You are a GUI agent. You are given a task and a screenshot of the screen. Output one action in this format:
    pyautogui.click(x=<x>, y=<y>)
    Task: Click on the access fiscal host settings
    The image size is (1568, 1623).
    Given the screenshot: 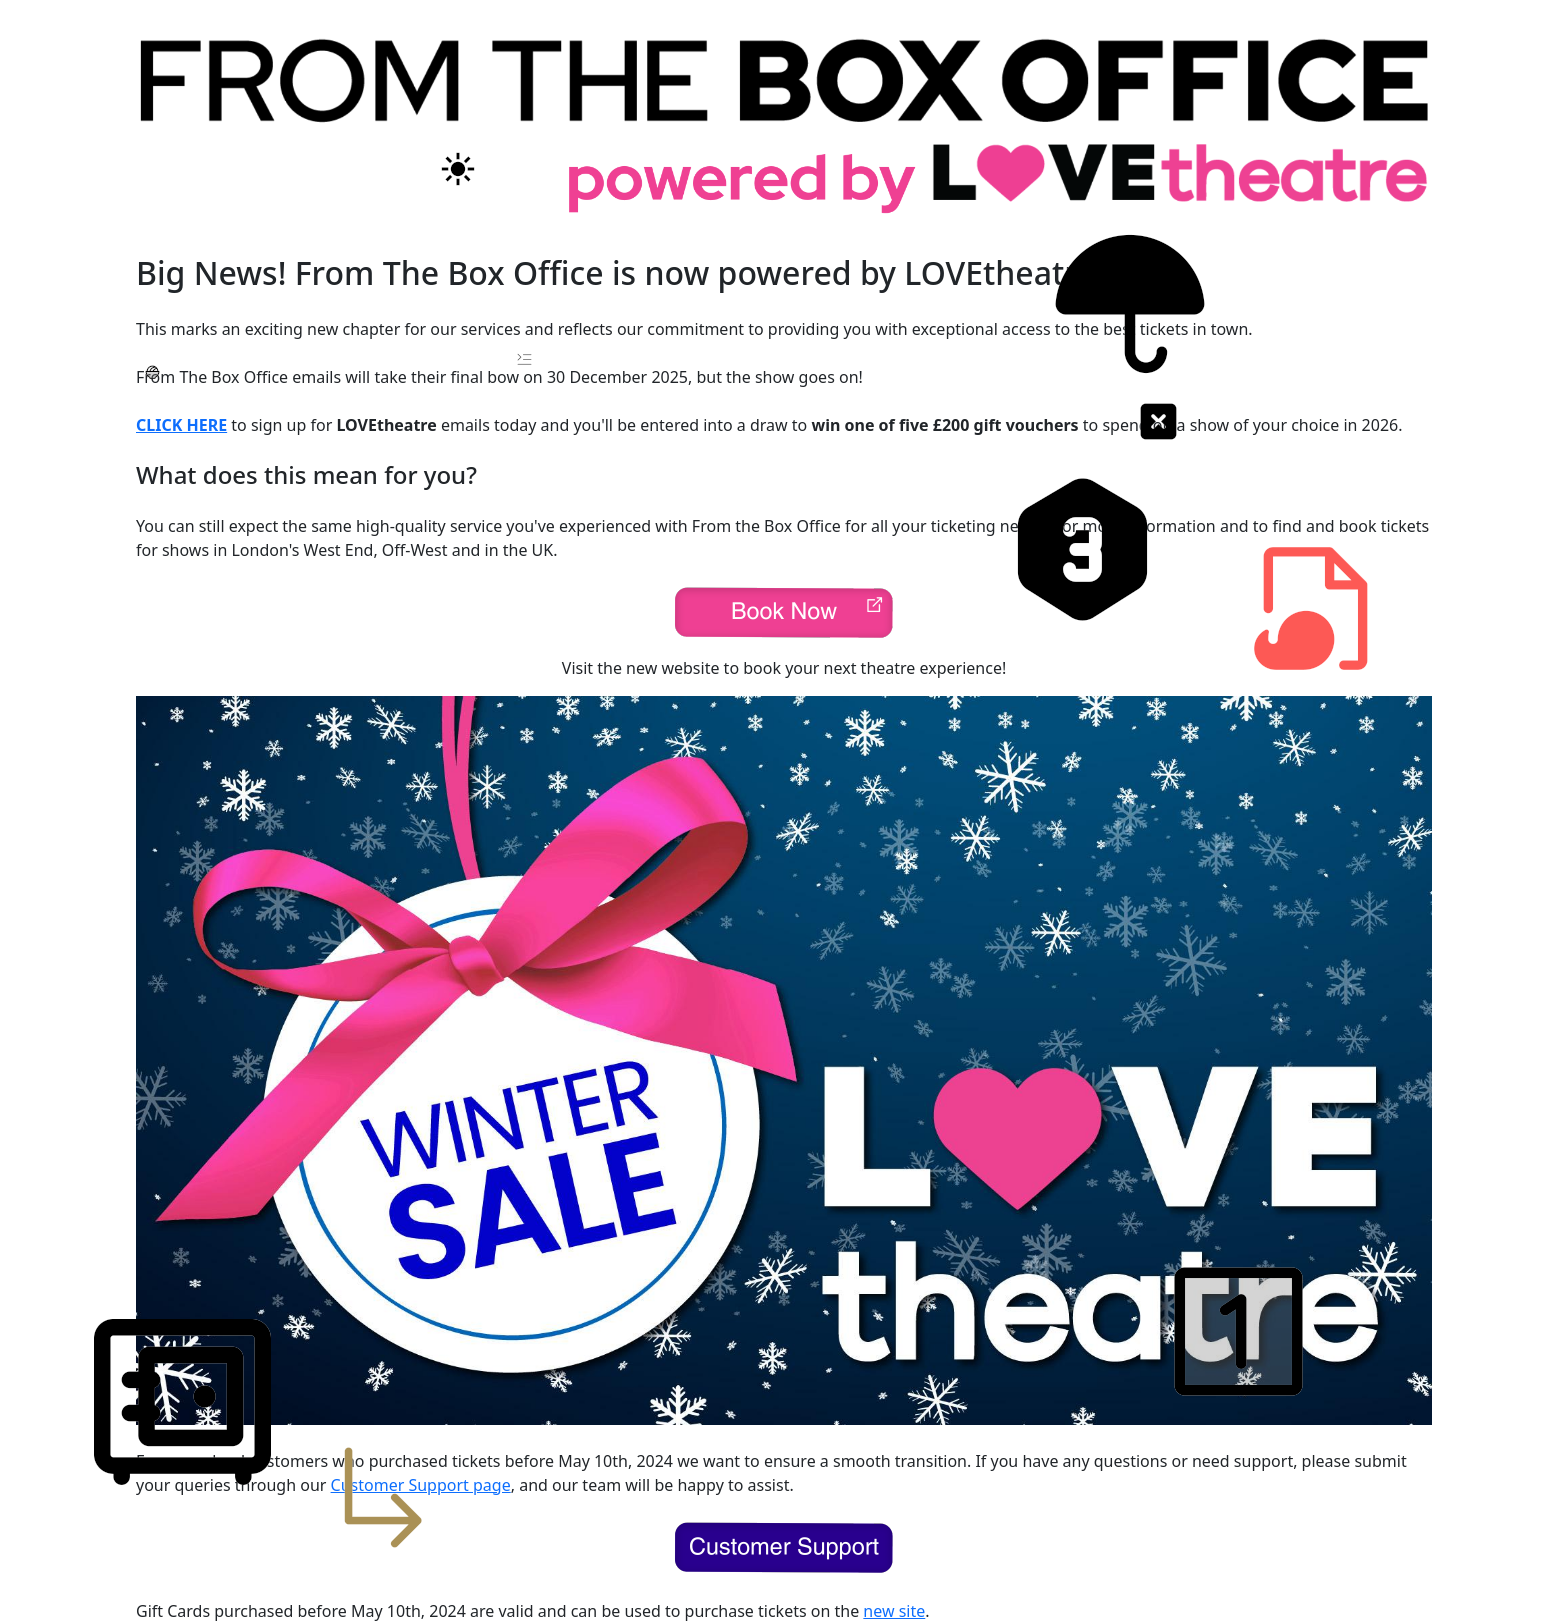 What is the action you would take?
    pyautogui.click(x=182, y=1407)
    